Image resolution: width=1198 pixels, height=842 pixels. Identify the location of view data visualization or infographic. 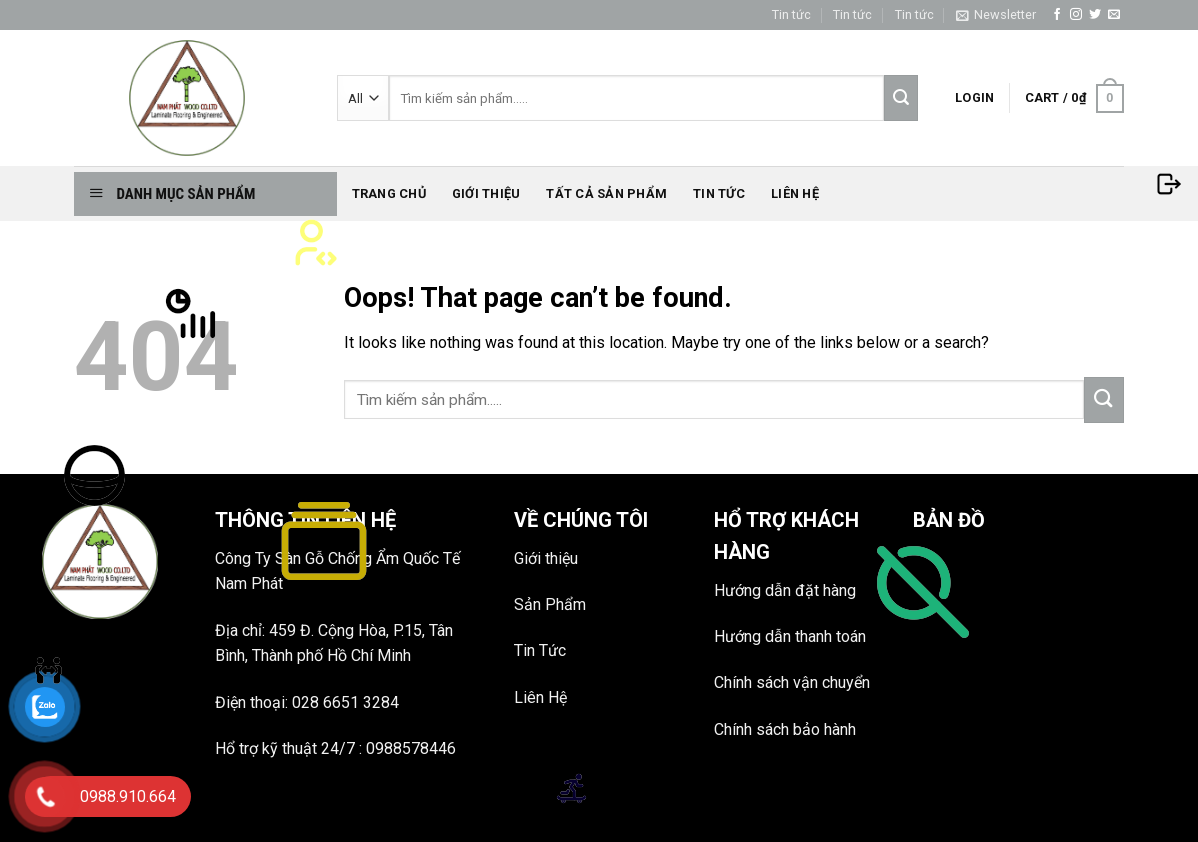
(190, 313).